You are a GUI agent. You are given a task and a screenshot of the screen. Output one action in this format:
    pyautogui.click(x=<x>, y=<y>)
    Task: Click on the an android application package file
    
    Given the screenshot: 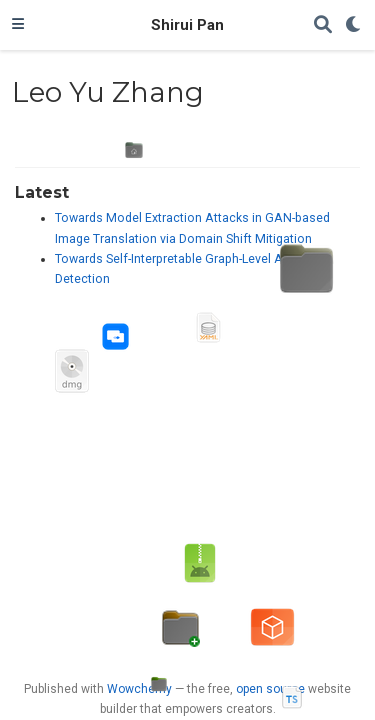 What is the action you would take?
    pyautogui.click(x=200, y=563)
    